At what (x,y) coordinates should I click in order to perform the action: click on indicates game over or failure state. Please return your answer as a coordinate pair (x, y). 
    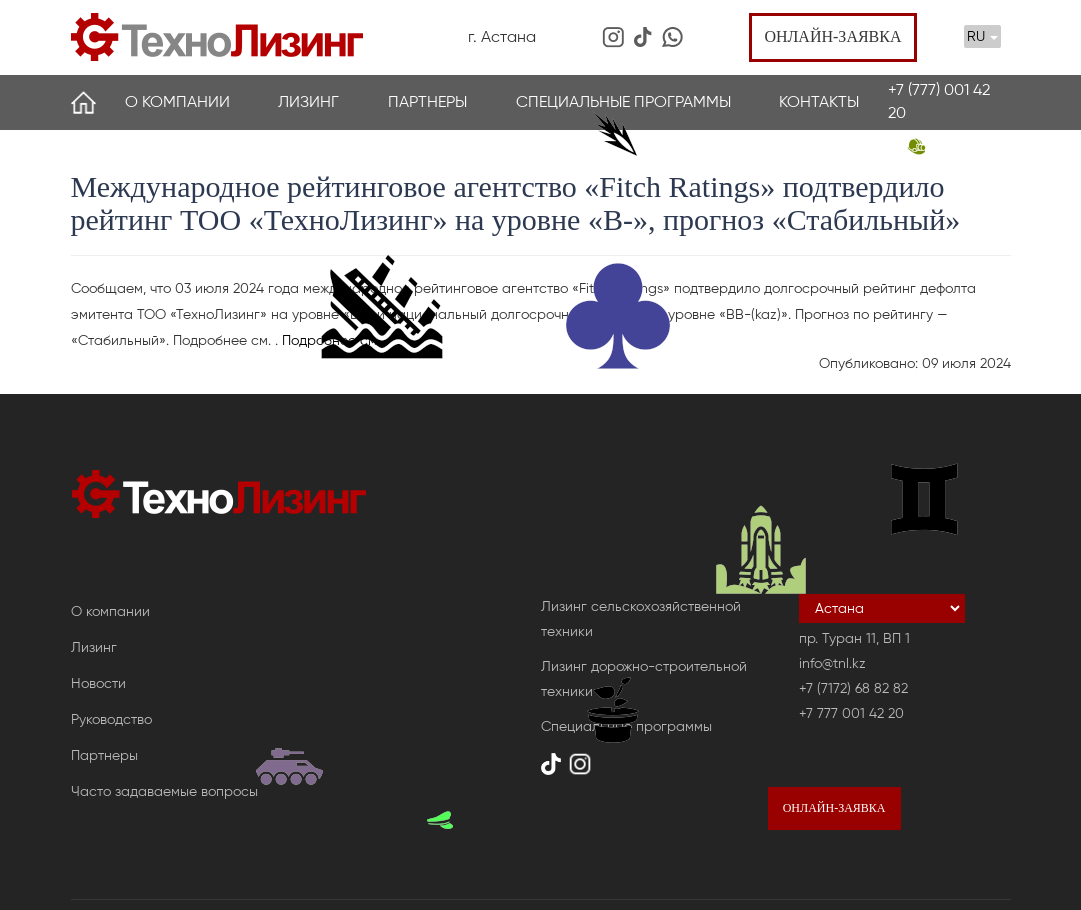
    Looking at the image, I should click on (382, 298).